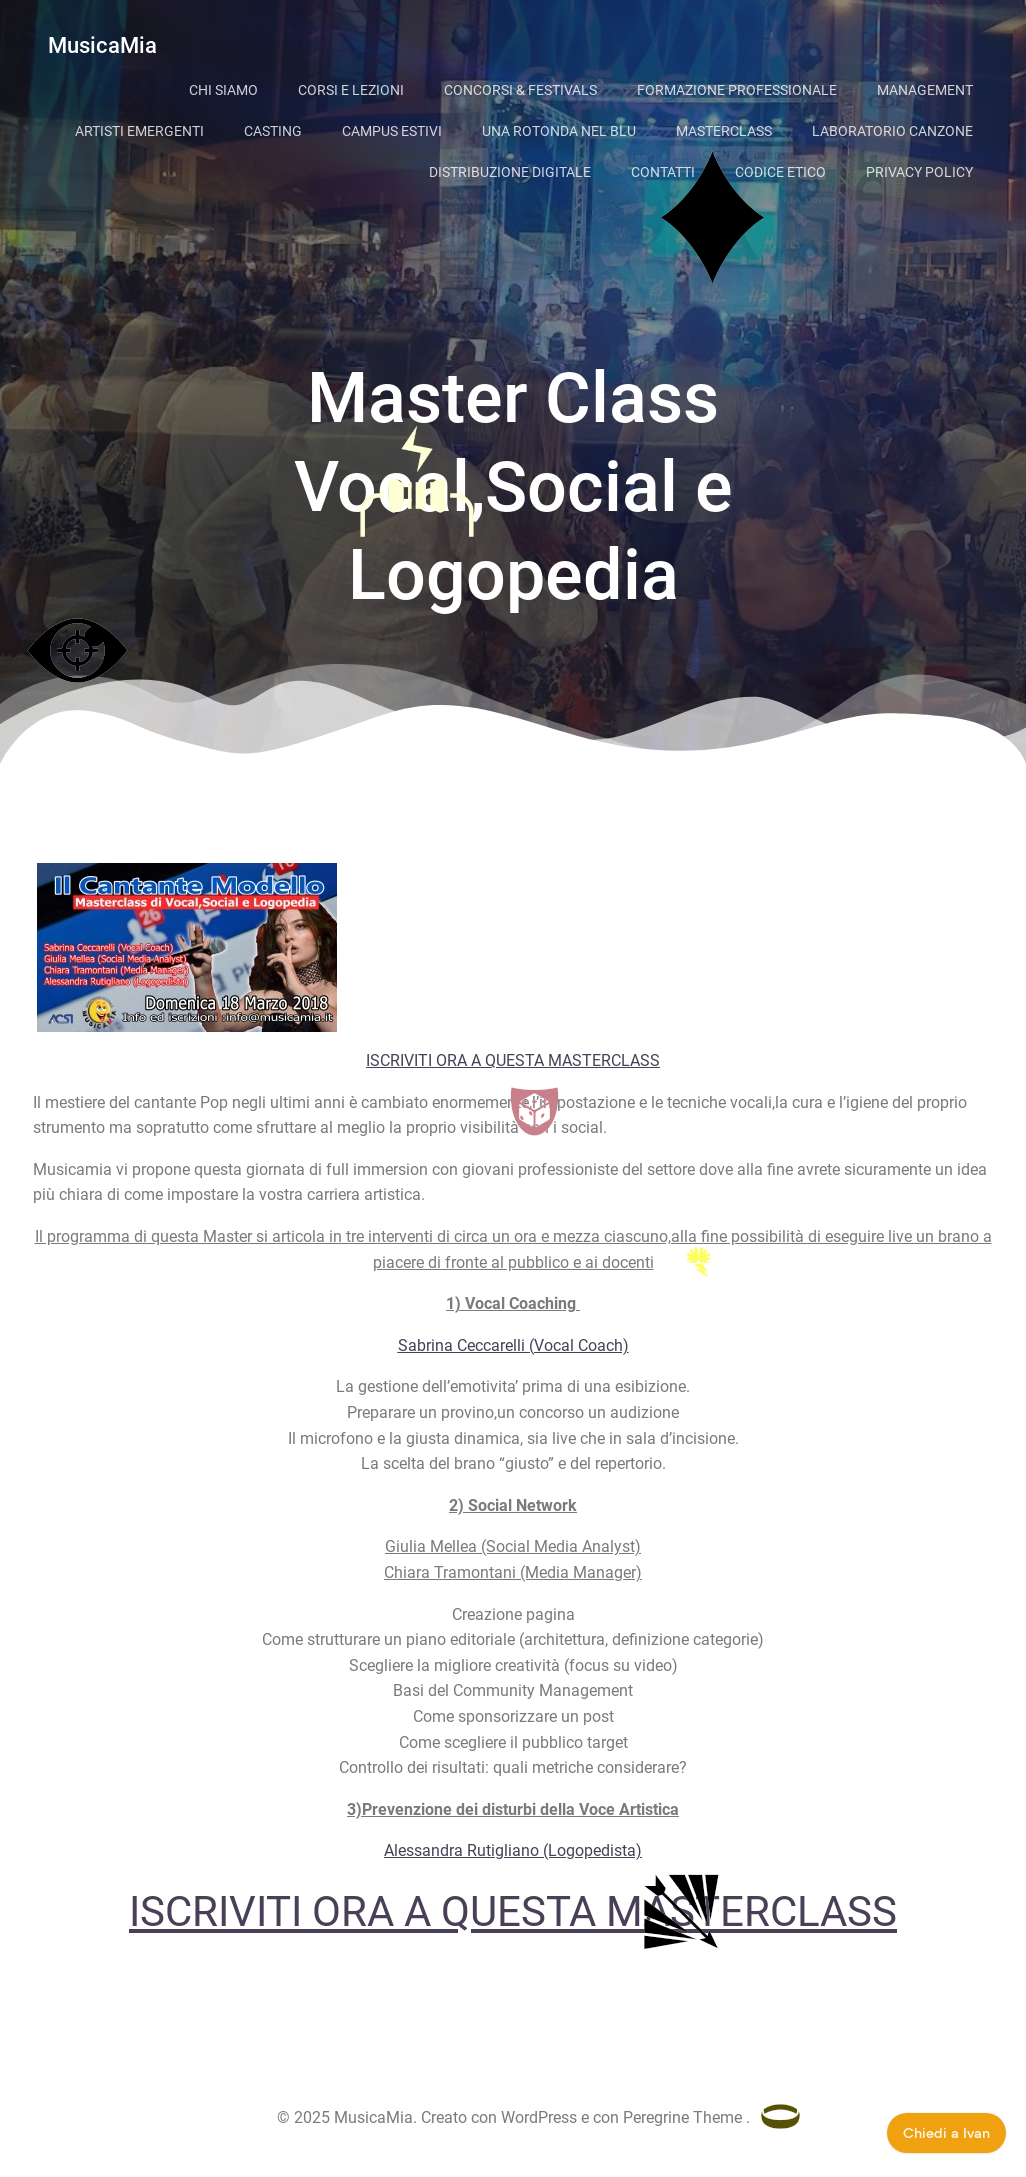 This screenshot has height=2177, width=1026. I want to click on indicates diamond suit in card games, so click(712, 217).